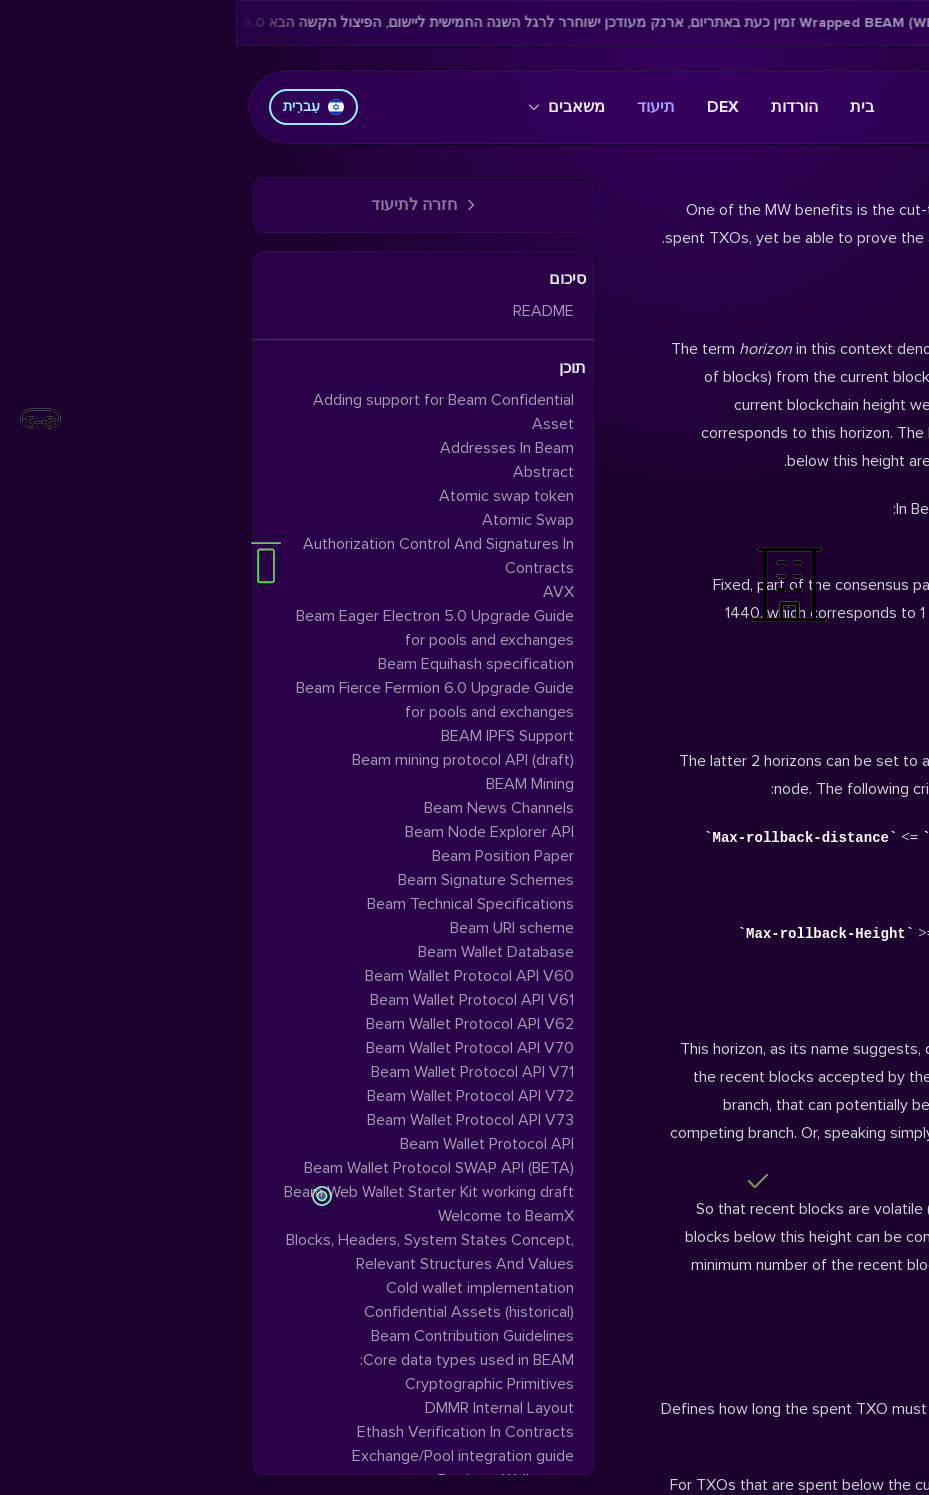  Describe the element at coordinates (789, 584) in the screenshot. I see `view company or business profile` at that location.